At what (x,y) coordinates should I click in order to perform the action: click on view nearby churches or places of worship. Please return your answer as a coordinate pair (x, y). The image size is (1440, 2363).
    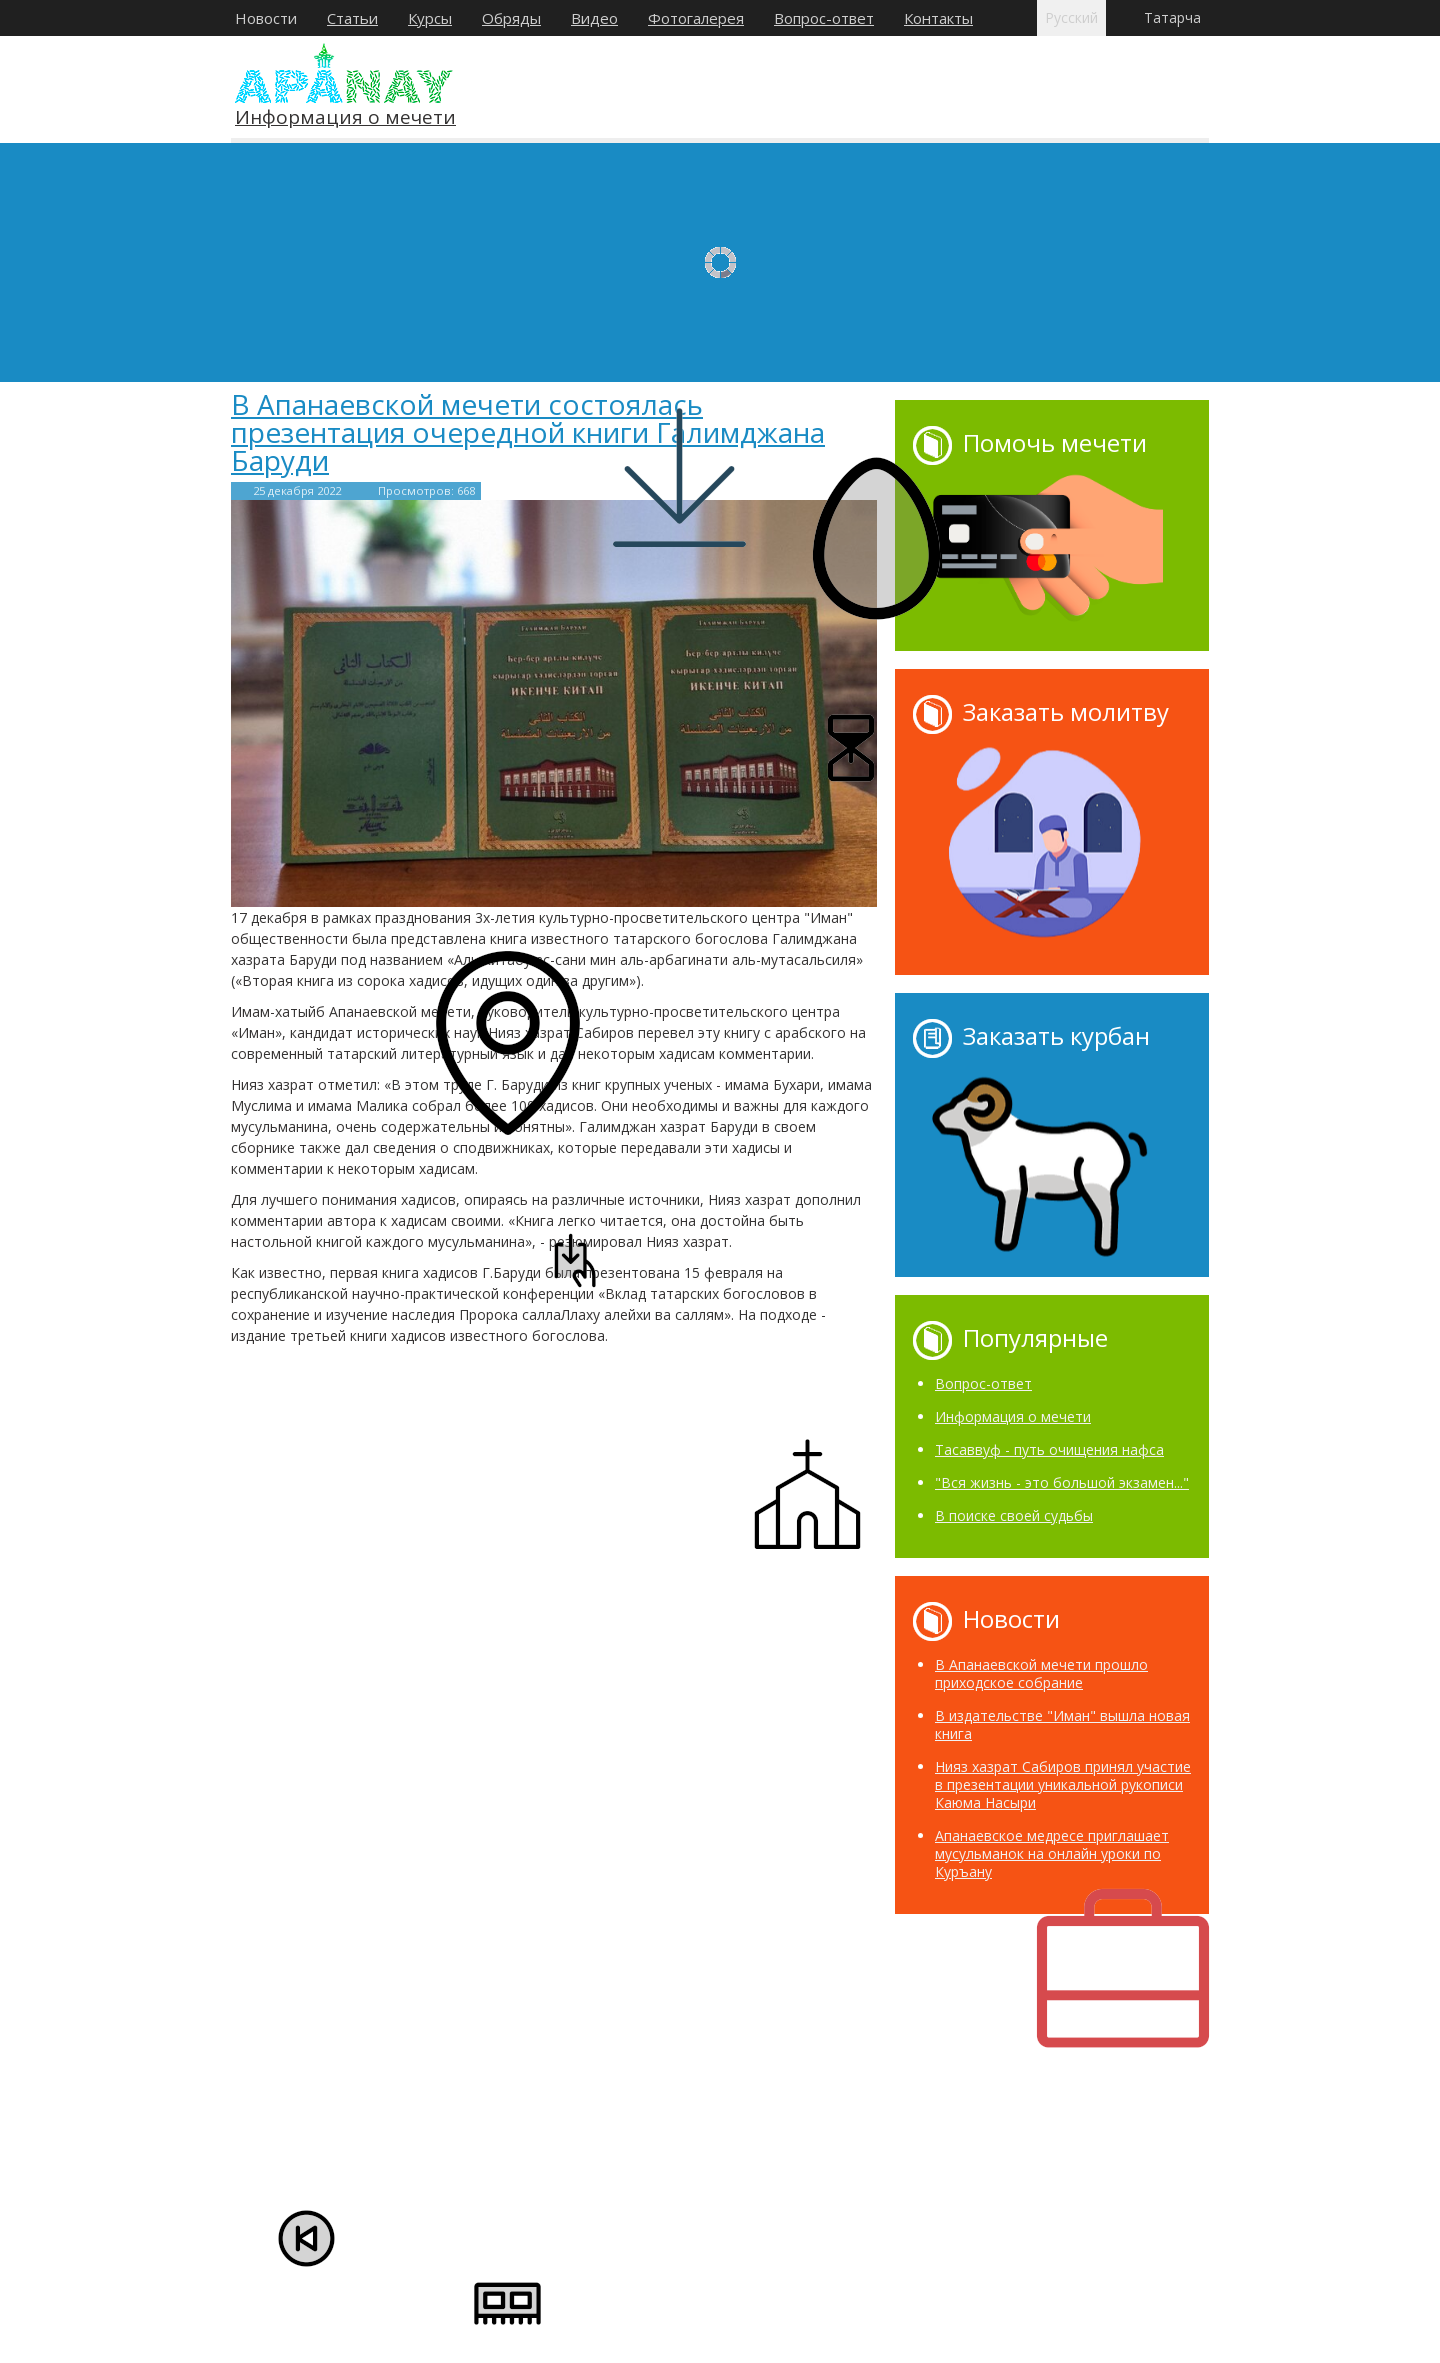
    Looking at the image, I should click on (807, 1500).